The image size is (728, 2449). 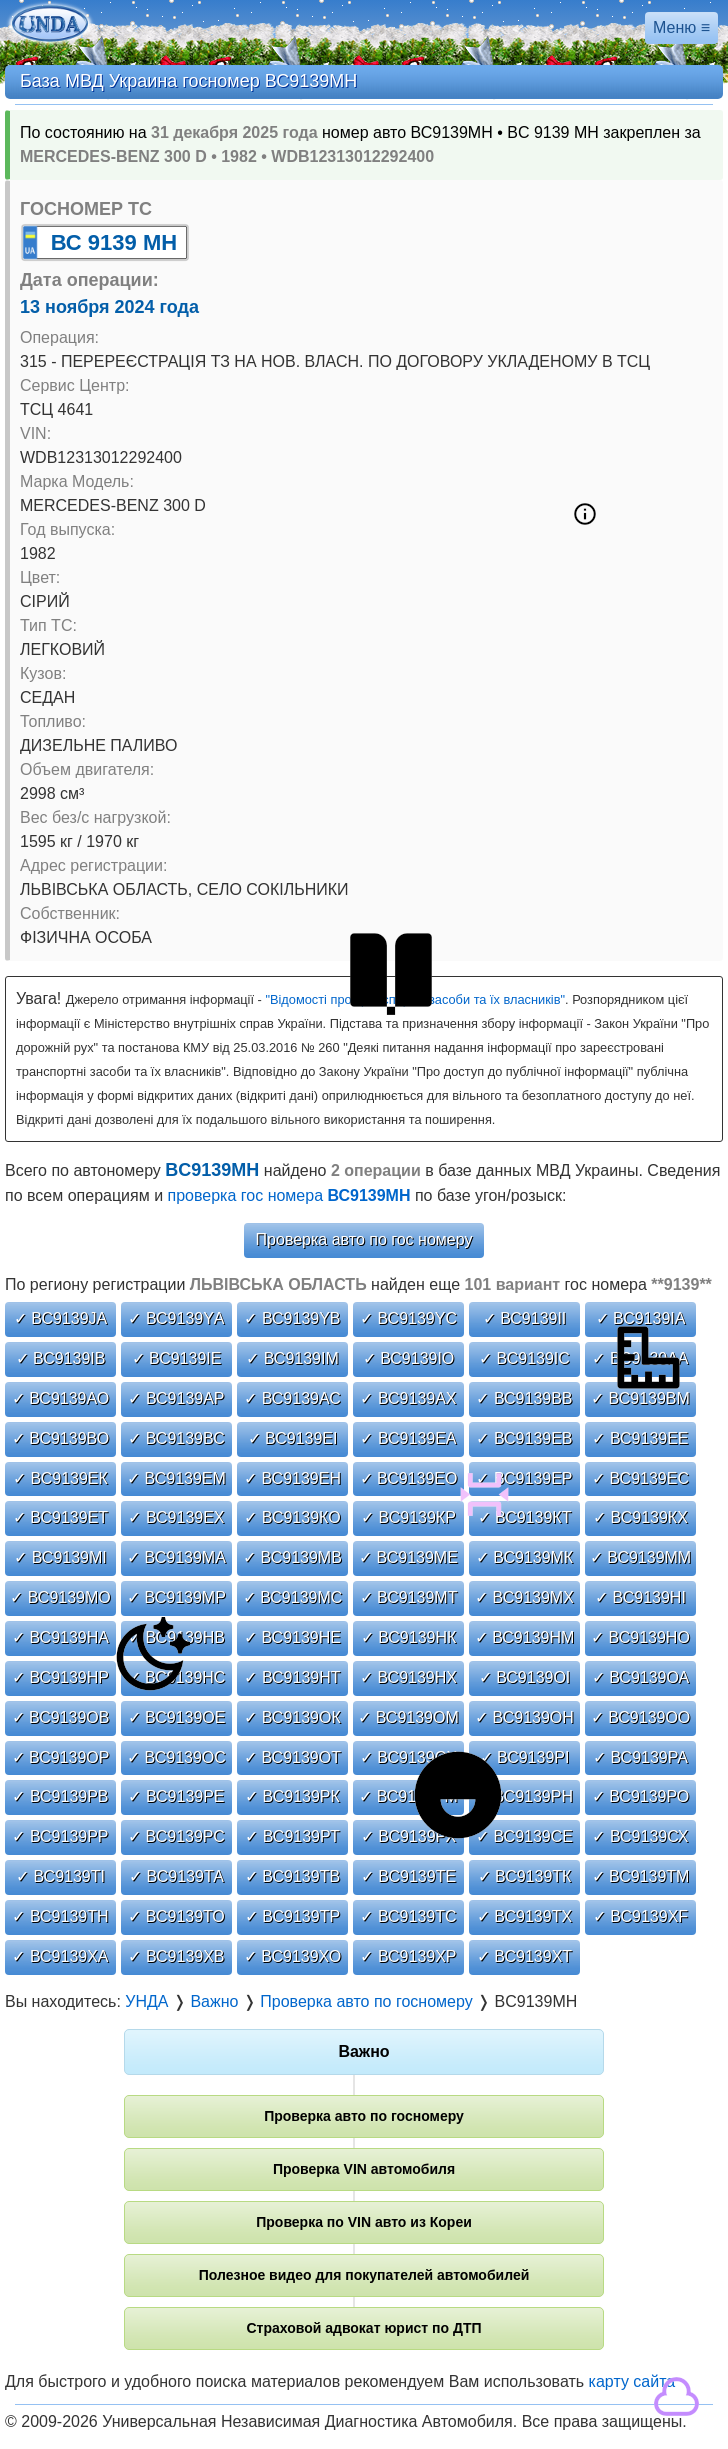 What do you see at coordinates (484, 1494) in the screenshot?
I see `insert a page break or section divider` at bounding box center [484, 1494].